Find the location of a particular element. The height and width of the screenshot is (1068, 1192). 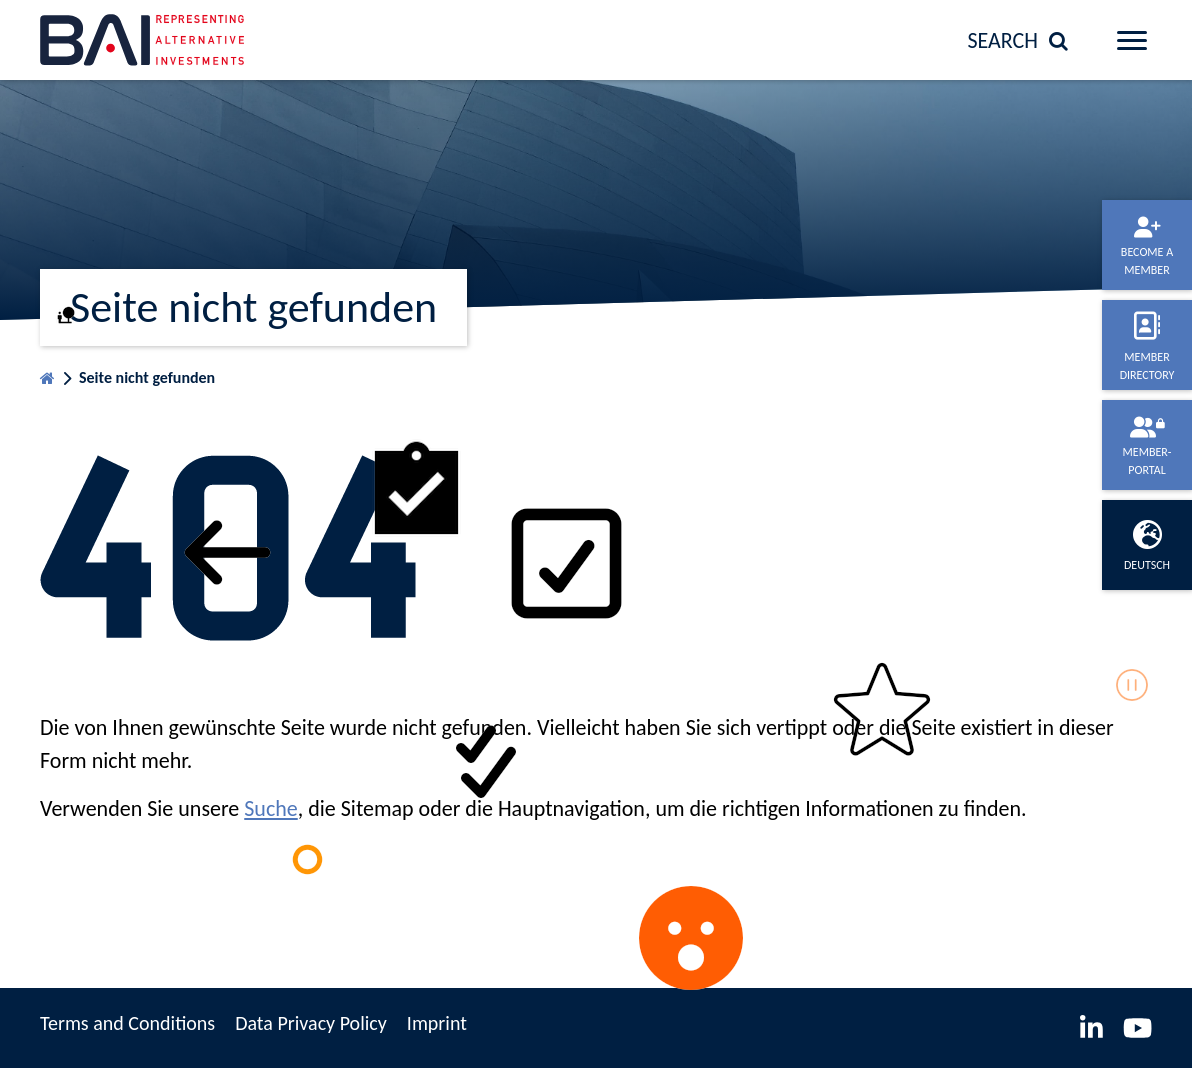

mark task as complete is located at coordinates (566, 563).